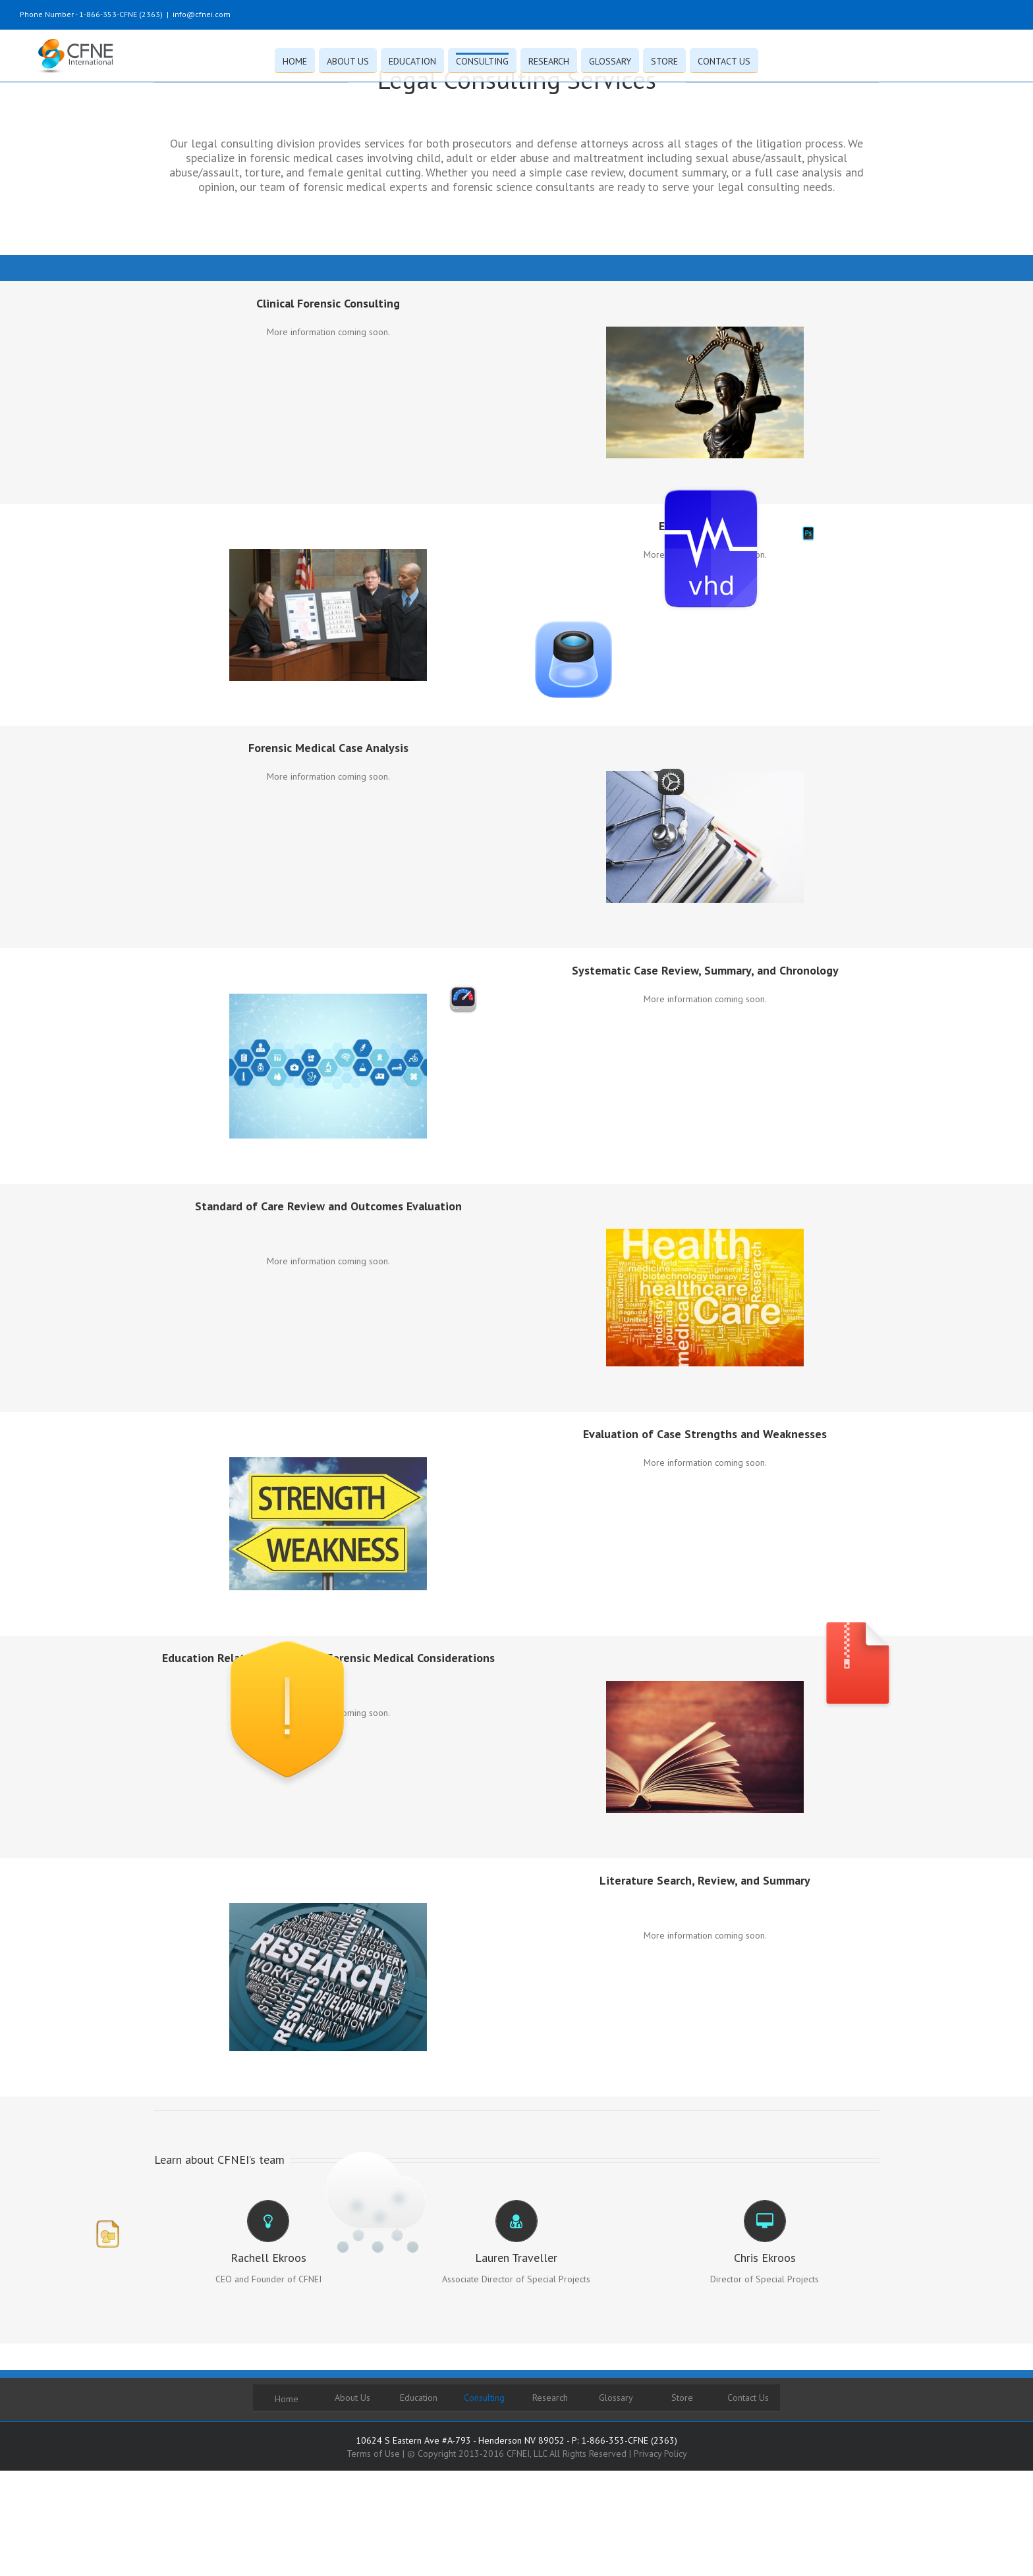 The width and height of the screenshot is (1033, 2576). What do you see at coordinates (287, 1714) in the screenshot?
I see `indicates medium security level or partial protection` at bounding box center [287, 1714].